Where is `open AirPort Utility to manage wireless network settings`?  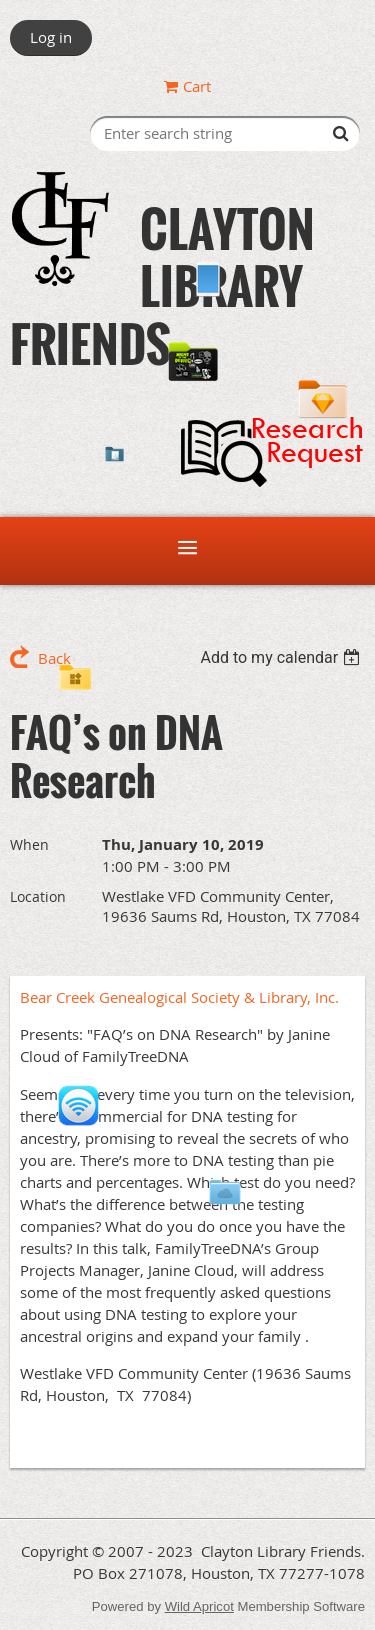
open AirPort Utility to manage wireless network settings is located at coordinates (78, 1105).